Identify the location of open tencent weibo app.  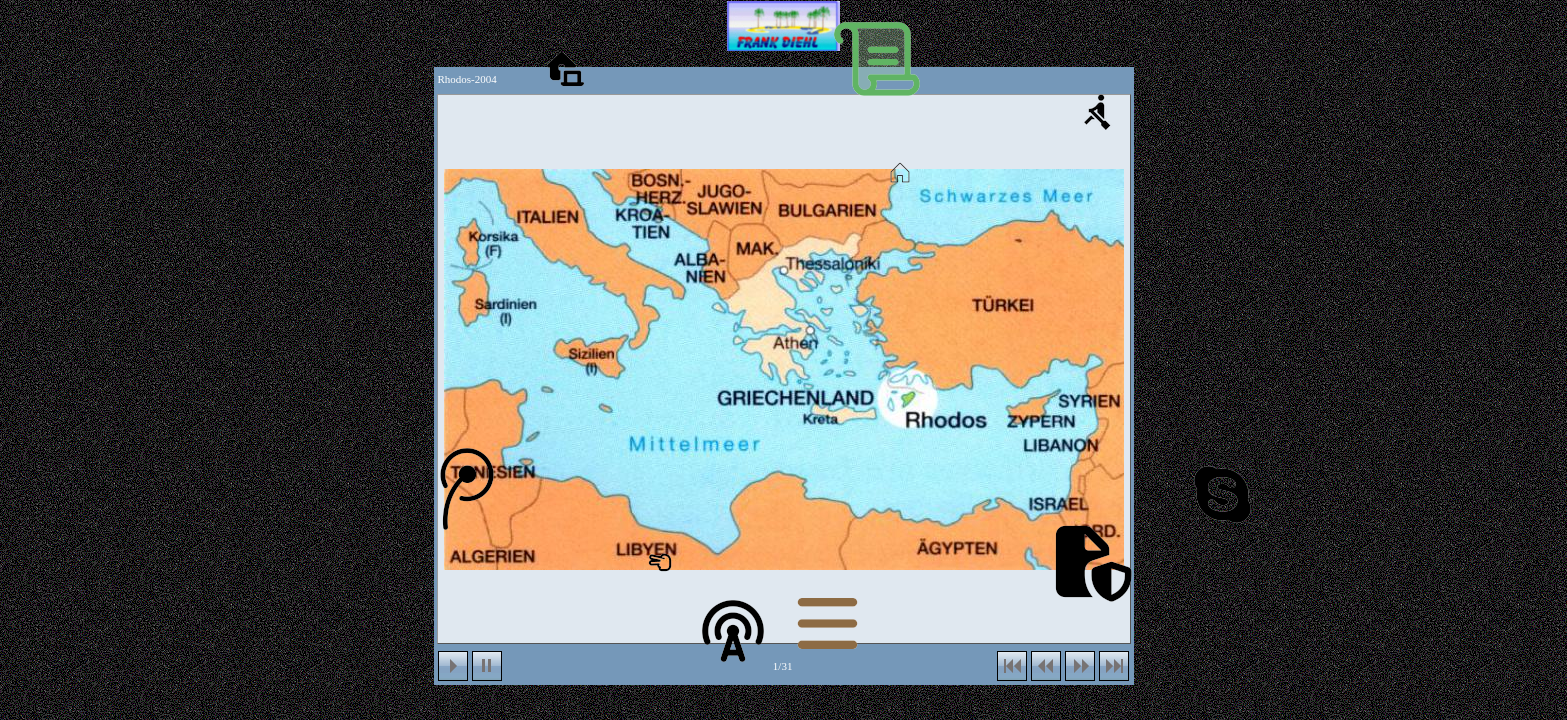
(467, 489).